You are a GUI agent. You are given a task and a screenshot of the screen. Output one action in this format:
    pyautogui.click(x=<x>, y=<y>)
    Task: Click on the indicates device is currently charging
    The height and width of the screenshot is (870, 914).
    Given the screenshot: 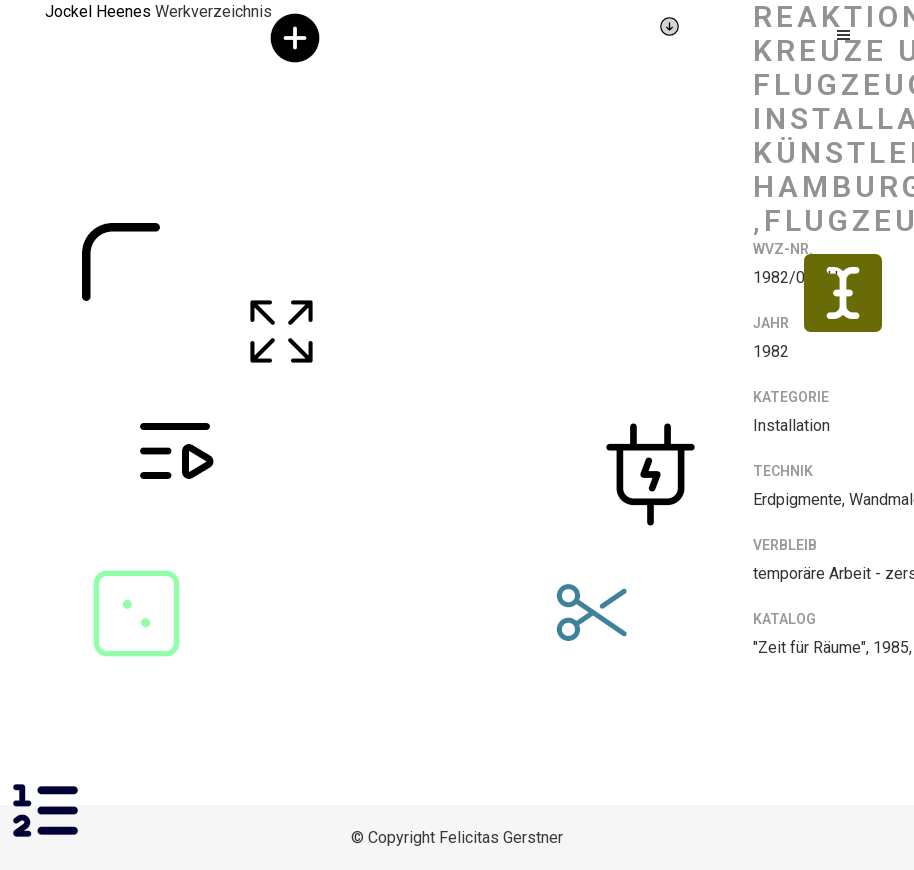 What is the action you would take?
    pyautogui.click(x=650, y=474)
    